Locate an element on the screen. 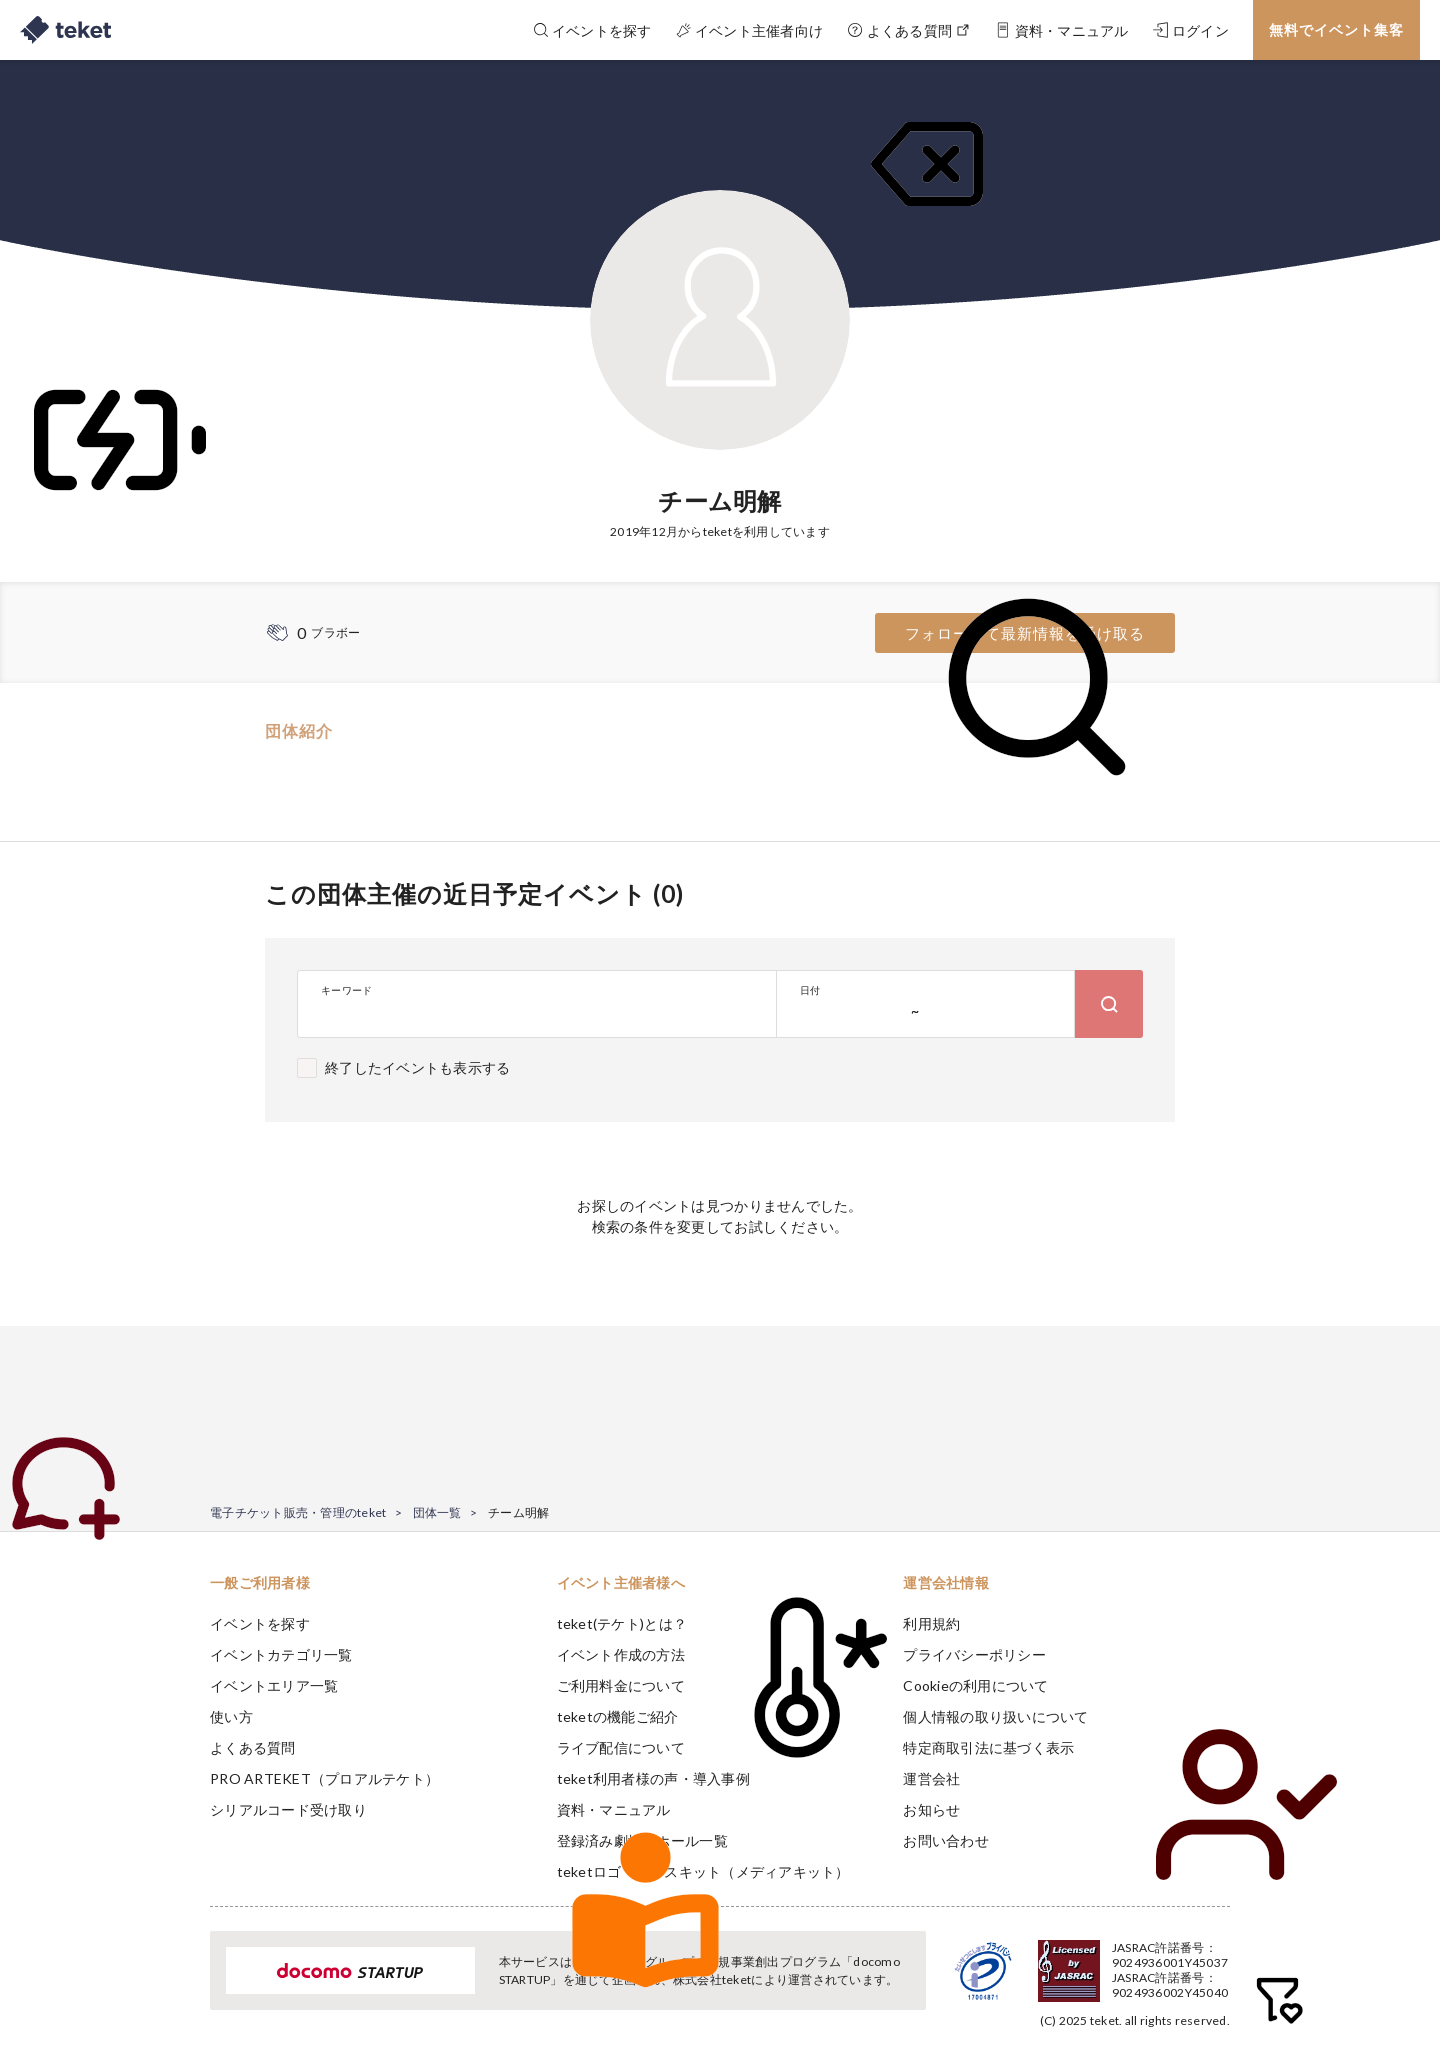 Image resolution: width=1440 pixels, height=2061 pixels. start a new conversation is located at coordinates (63, 1483).